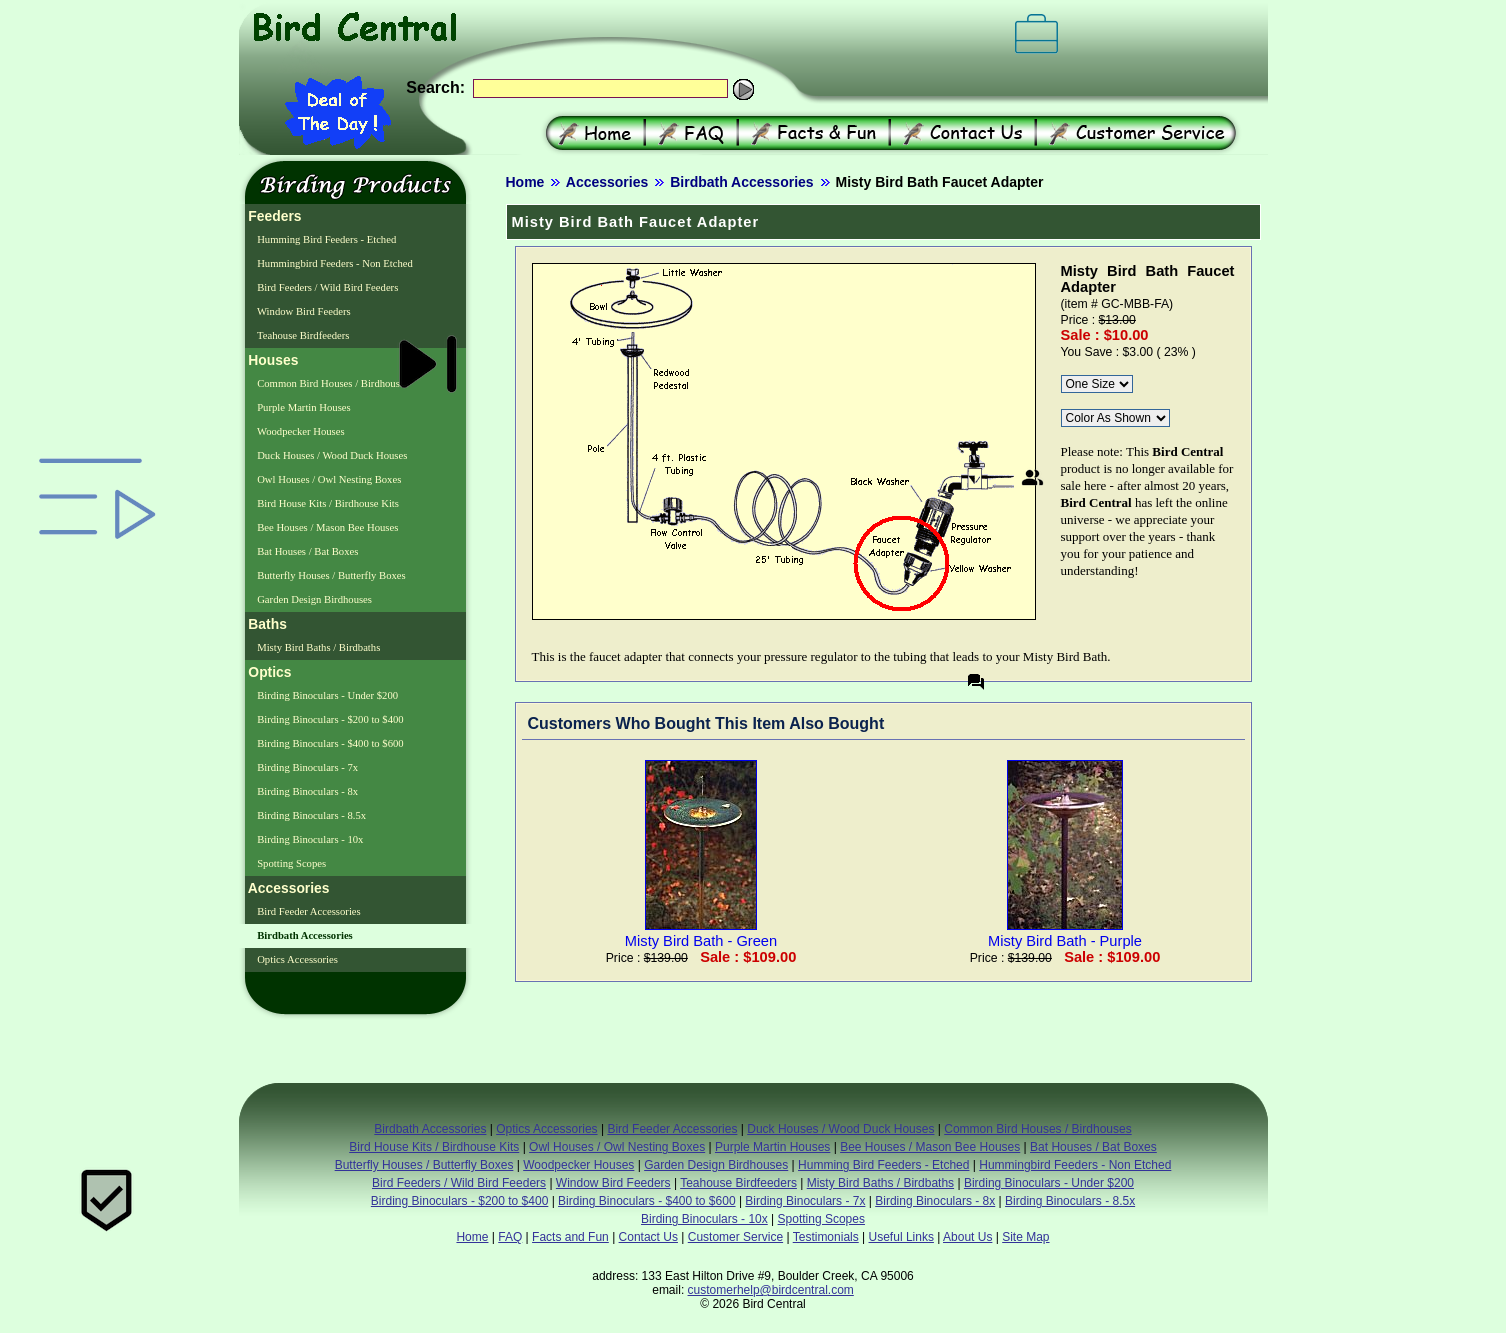  I want to click on skip to the next track or video, so click(428, 364).